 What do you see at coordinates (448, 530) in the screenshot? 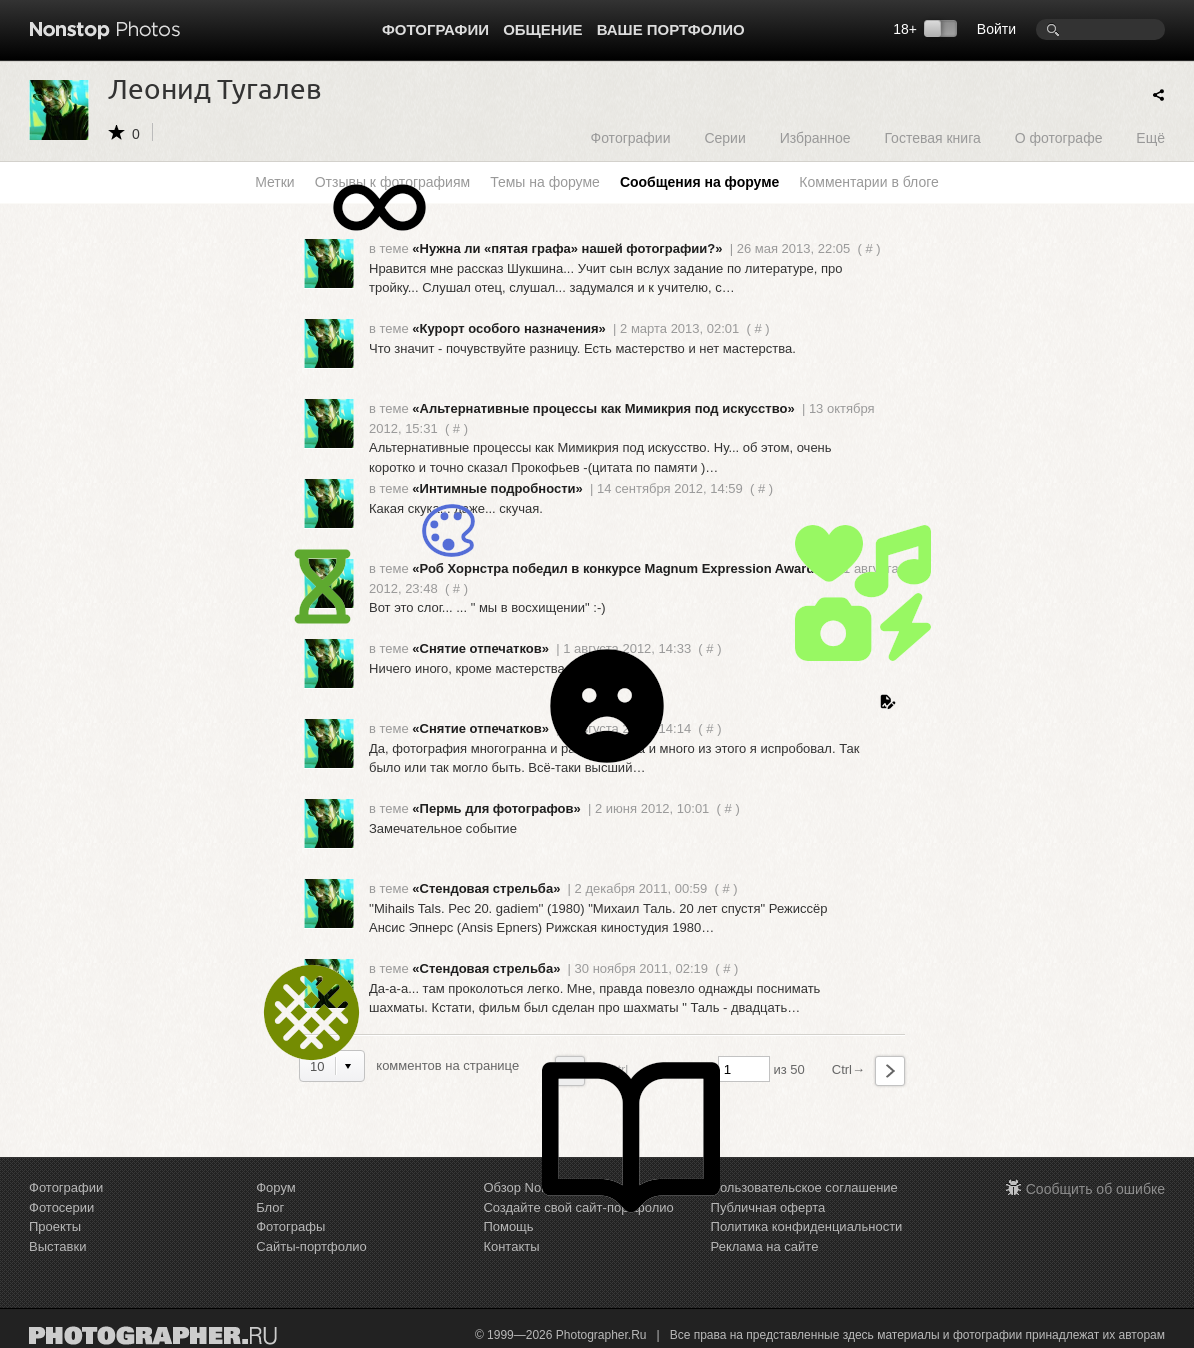
I see `customize color or theme settings` at bounding box center [448, 530].